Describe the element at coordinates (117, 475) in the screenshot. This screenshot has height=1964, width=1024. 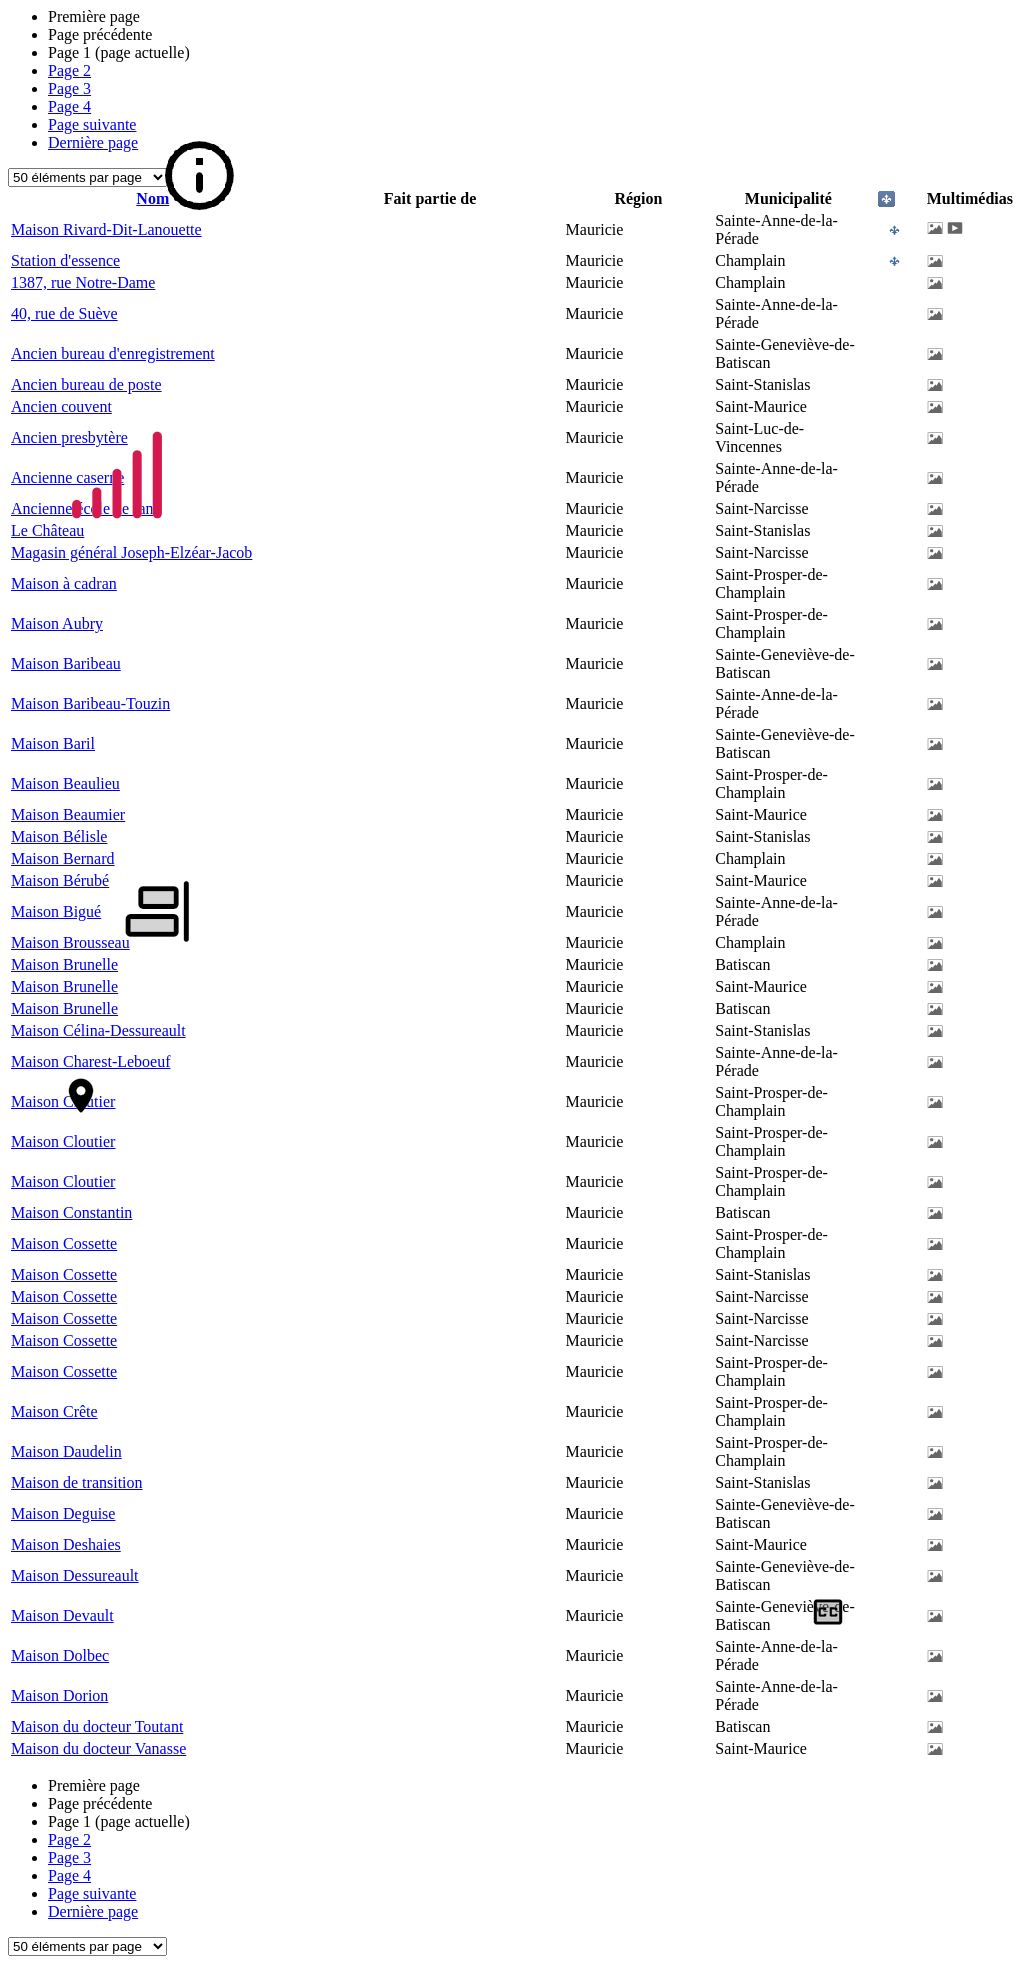
I see `indicates cellular or network signal strength` at that location.